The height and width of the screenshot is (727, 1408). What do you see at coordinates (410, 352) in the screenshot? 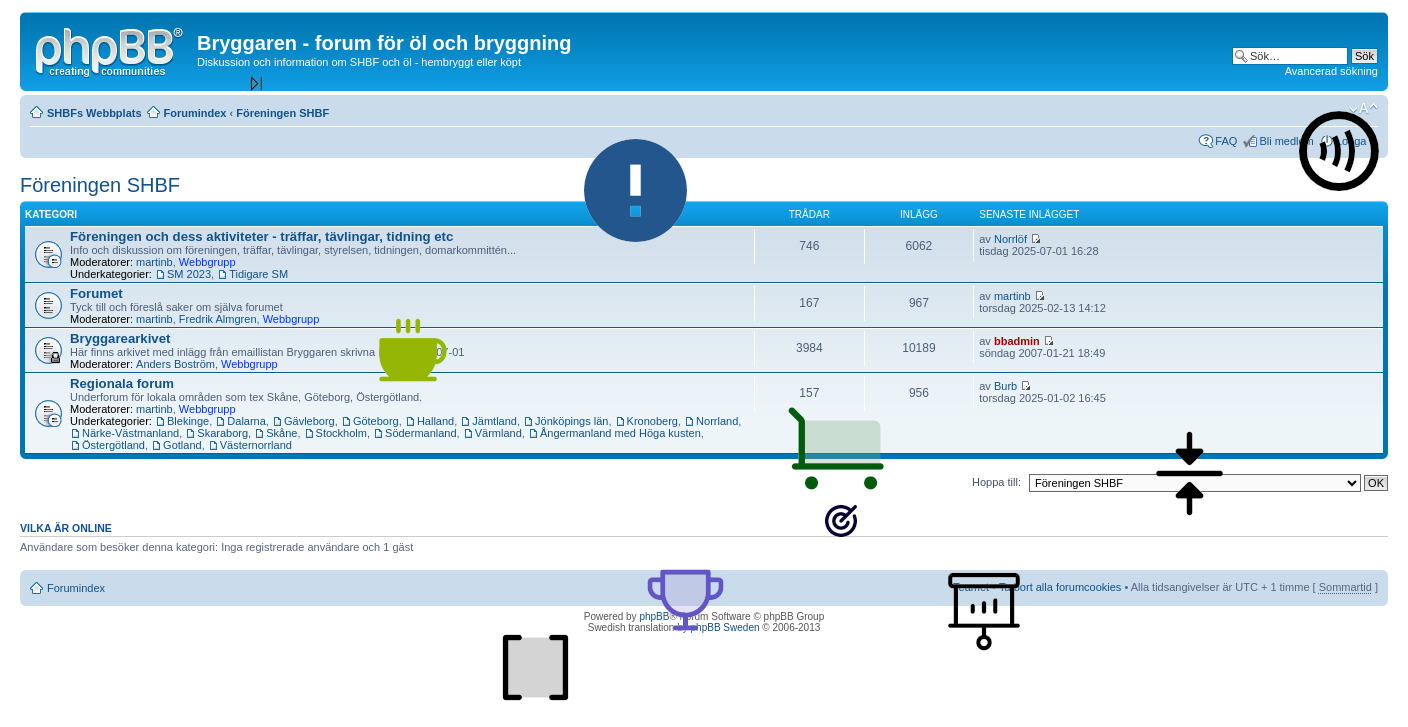
I see `find nearby coffee shops or cafés` at bounding box center [410, 352].